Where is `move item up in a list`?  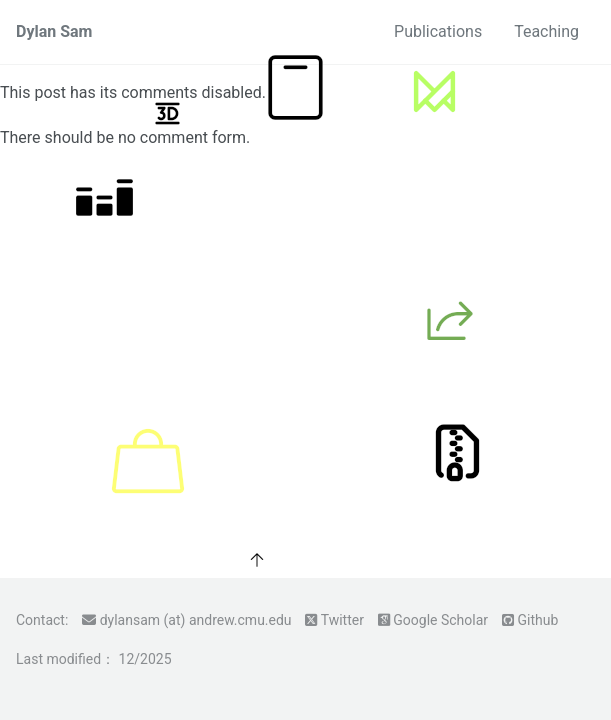 move item up in a list is located at coordinates (257, 560).